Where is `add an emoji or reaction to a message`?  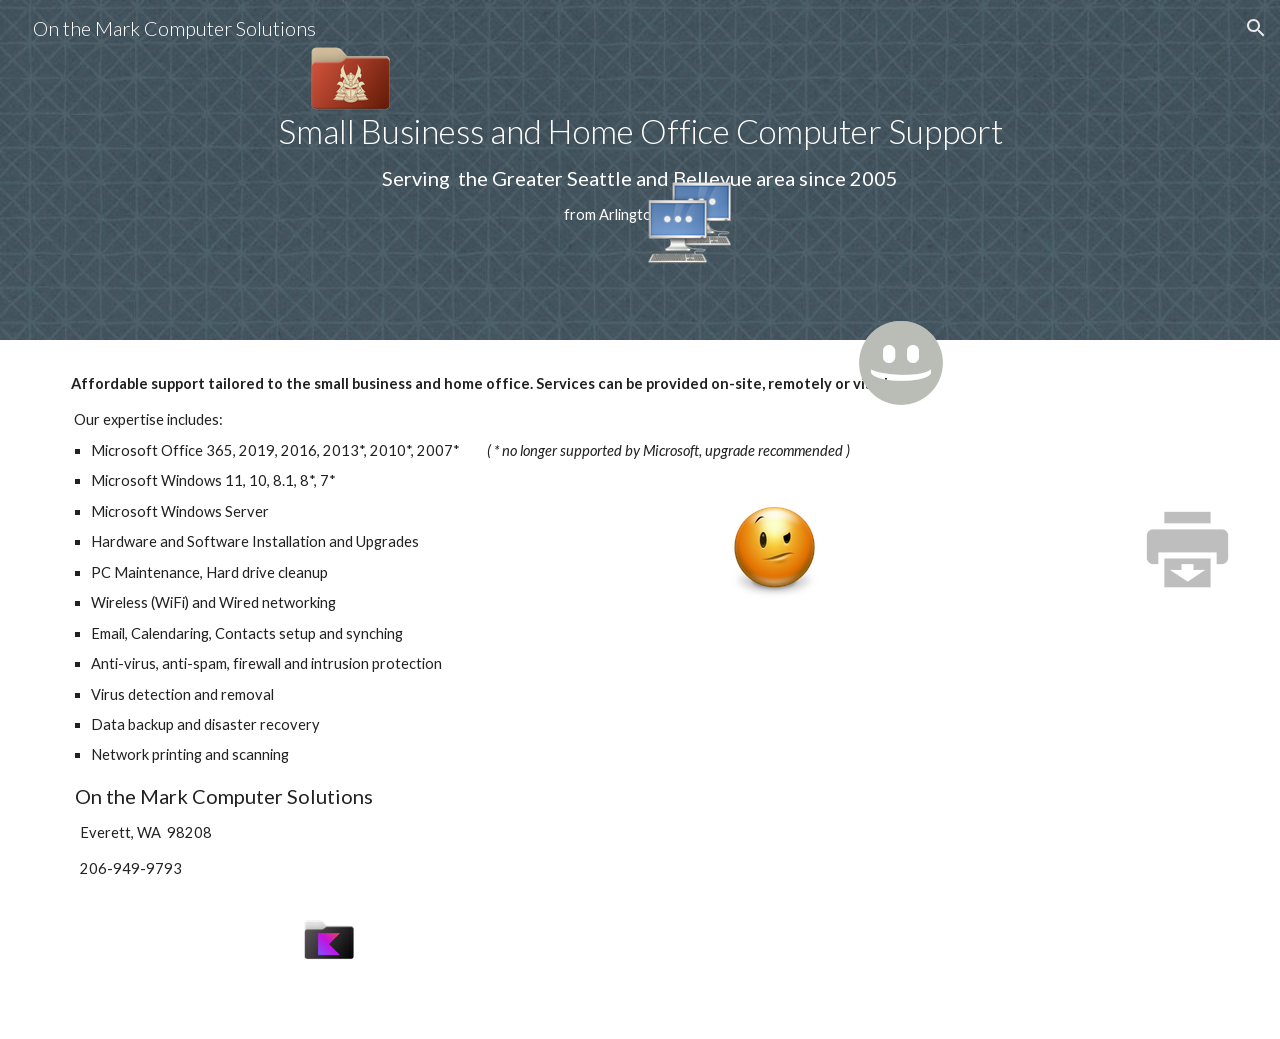 add an emoji or reaction to a message is located at coordinates (901, 363).